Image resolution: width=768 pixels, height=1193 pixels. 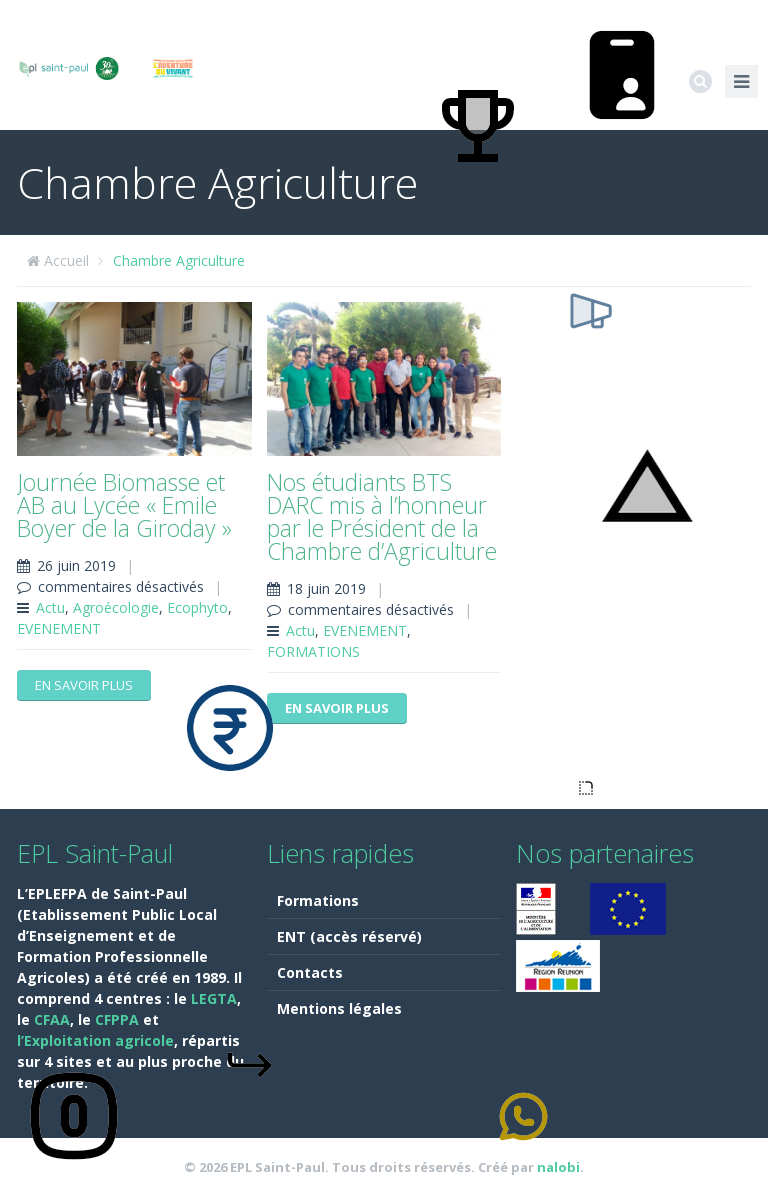 What do you see at coordinates (74, 1116) in the screenshot?
I see `represents the letter "o" in a menu or keyboard interface` at bounding box center [74, 1116].